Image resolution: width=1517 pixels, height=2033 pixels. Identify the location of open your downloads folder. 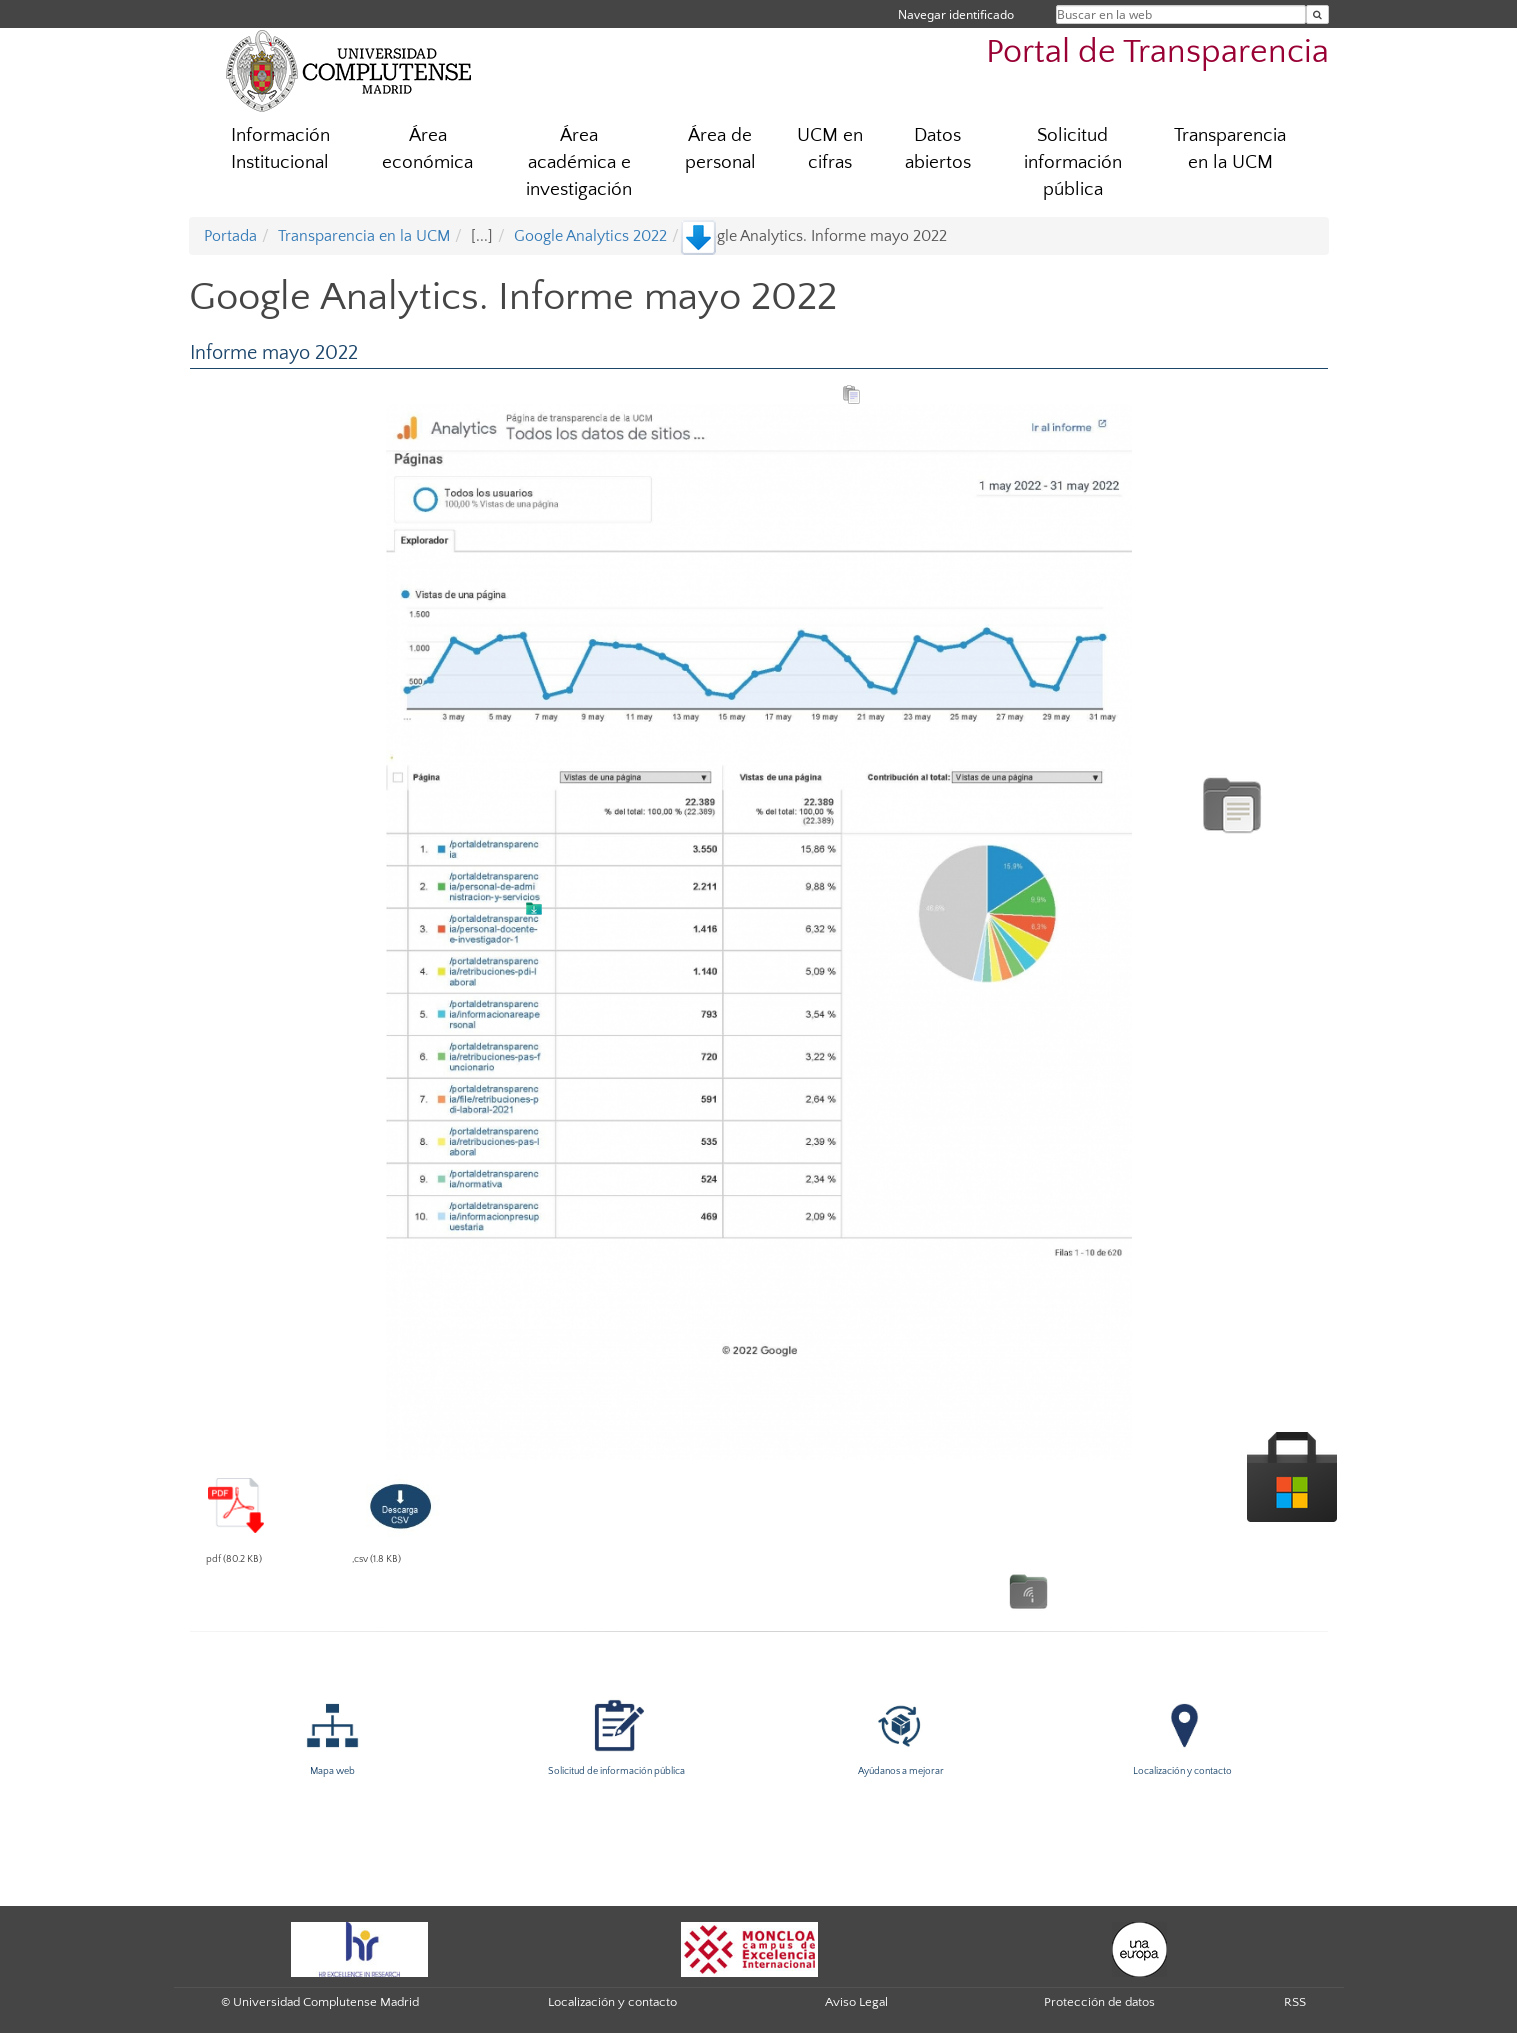
(534, 909).